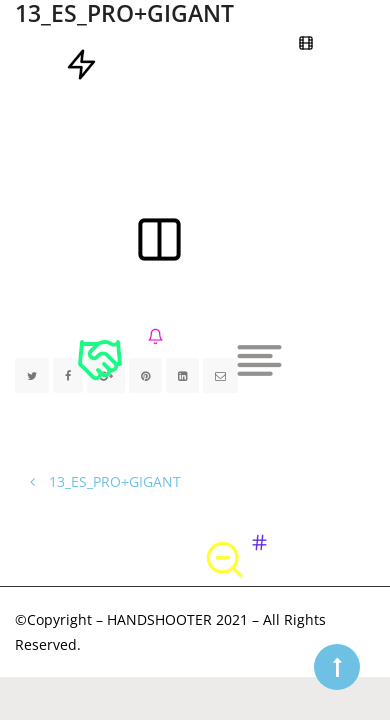  Describe the element at coordinates (306, 43) in the screenshot. I see `access video or movie content` at that location.